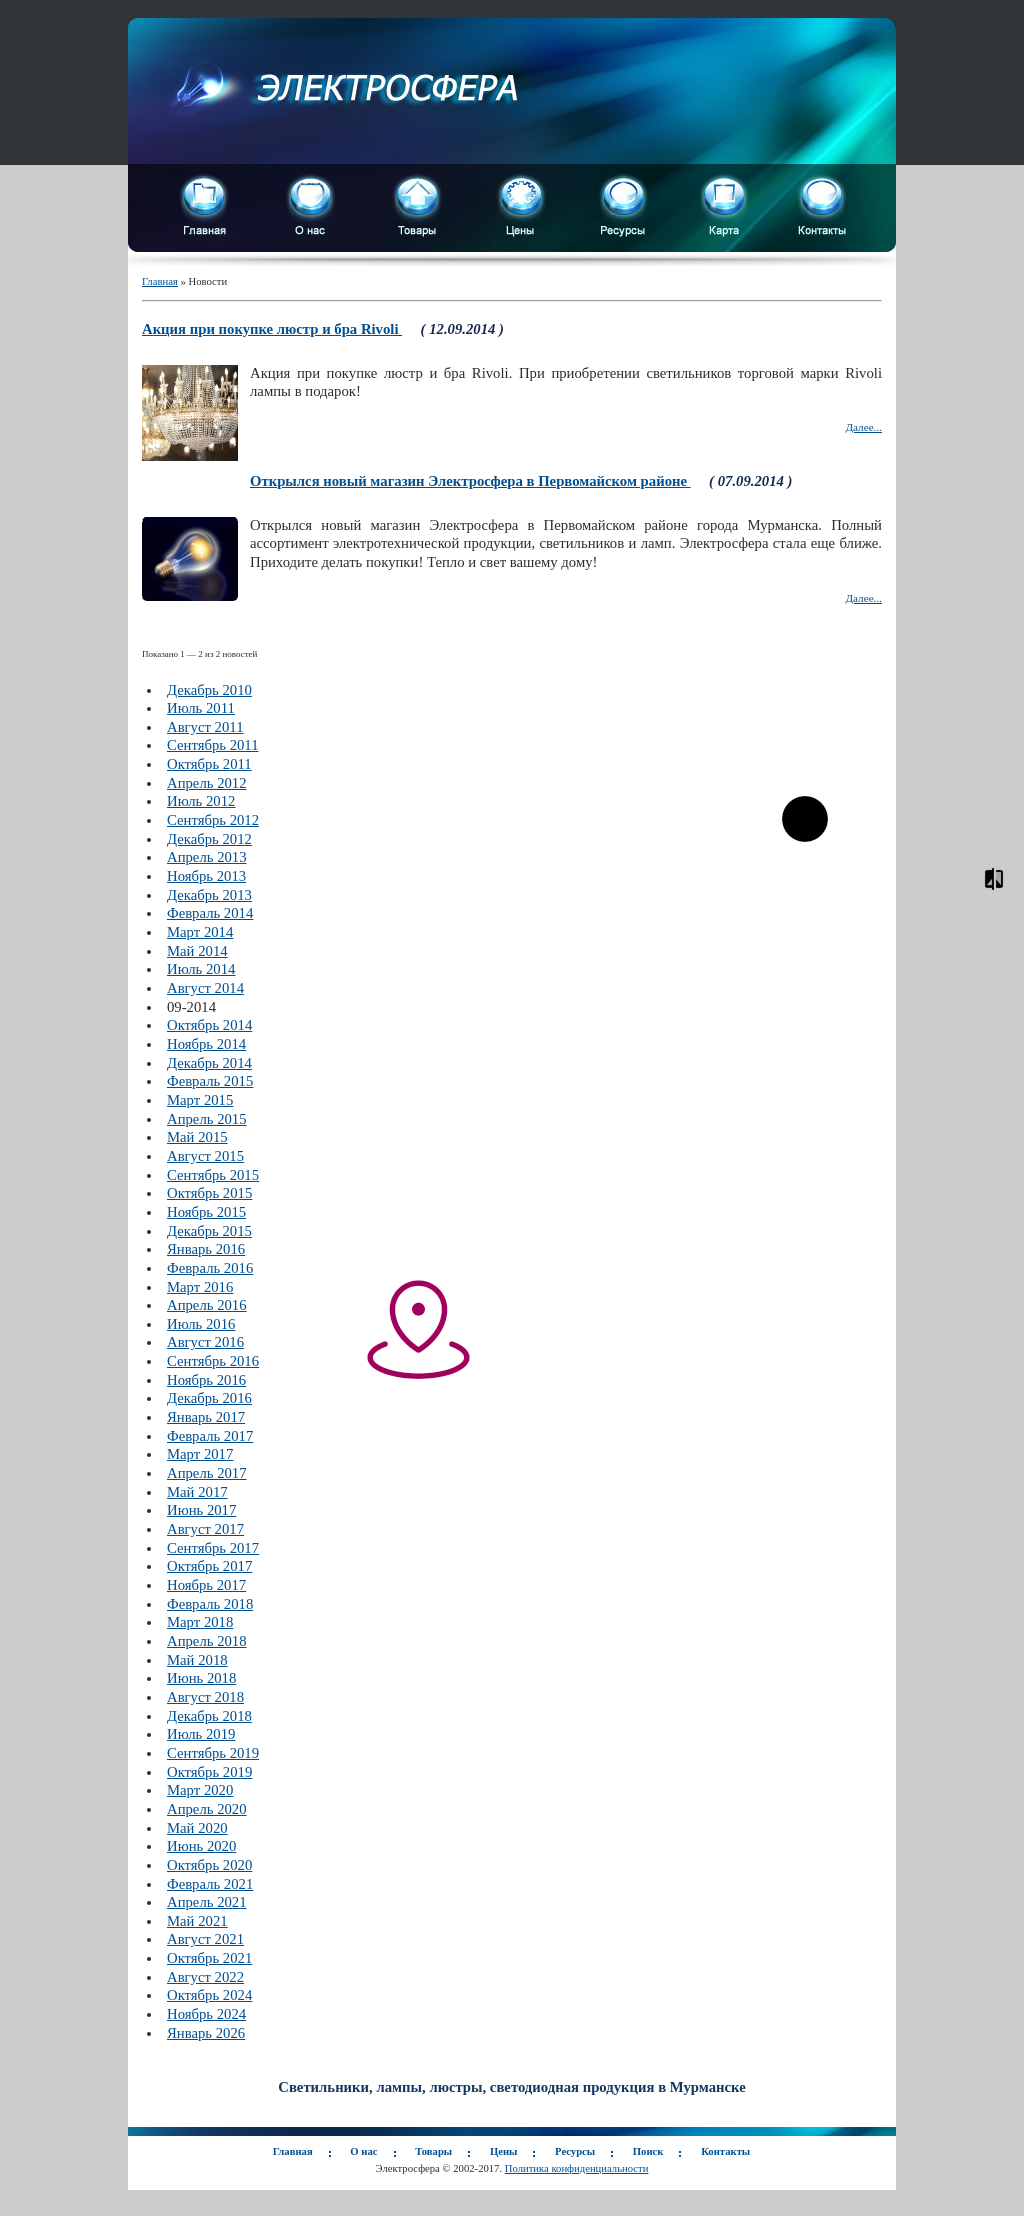 This screenshot has height=2216, width=1024. Describe the element at coordinates (994, 879) in the screenshot. I see `compare two images side by side` at that location.